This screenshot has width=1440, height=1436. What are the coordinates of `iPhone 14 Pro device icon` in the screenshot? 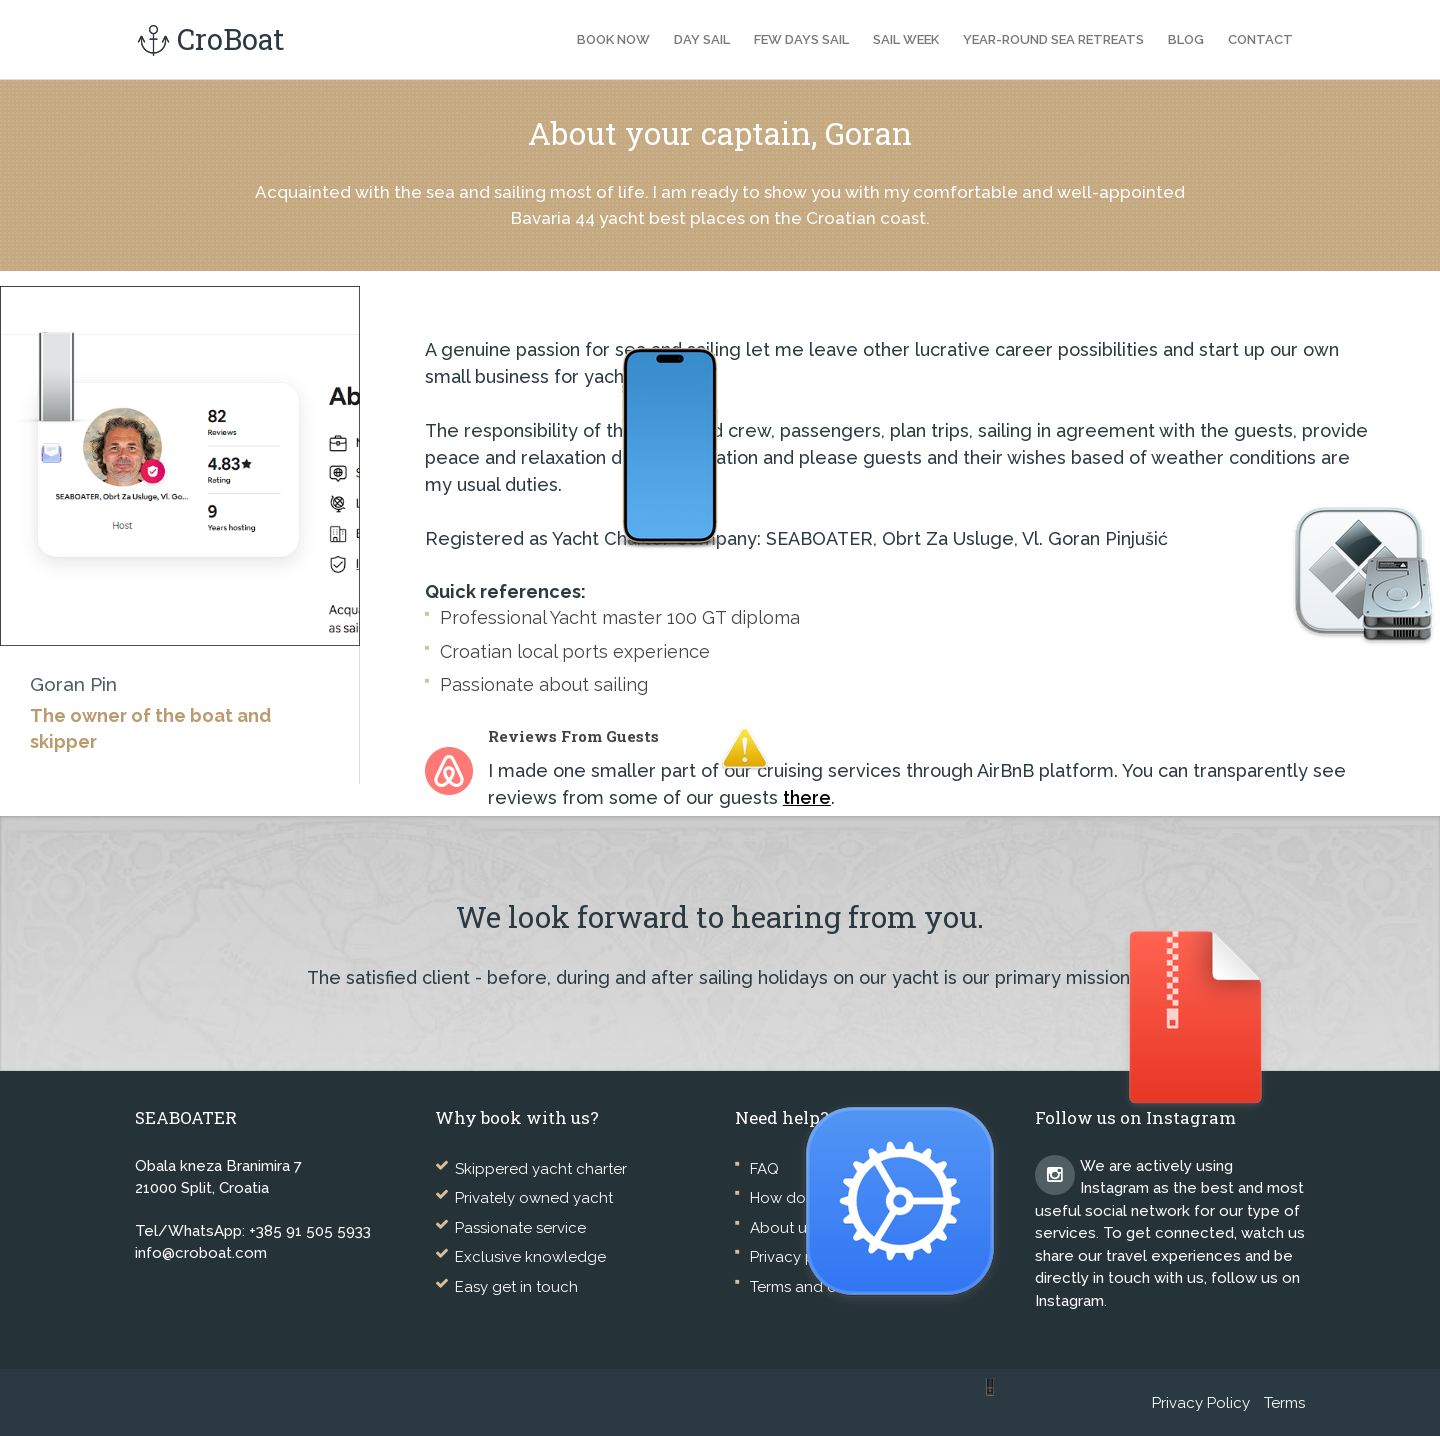 It's located at (670, 449).